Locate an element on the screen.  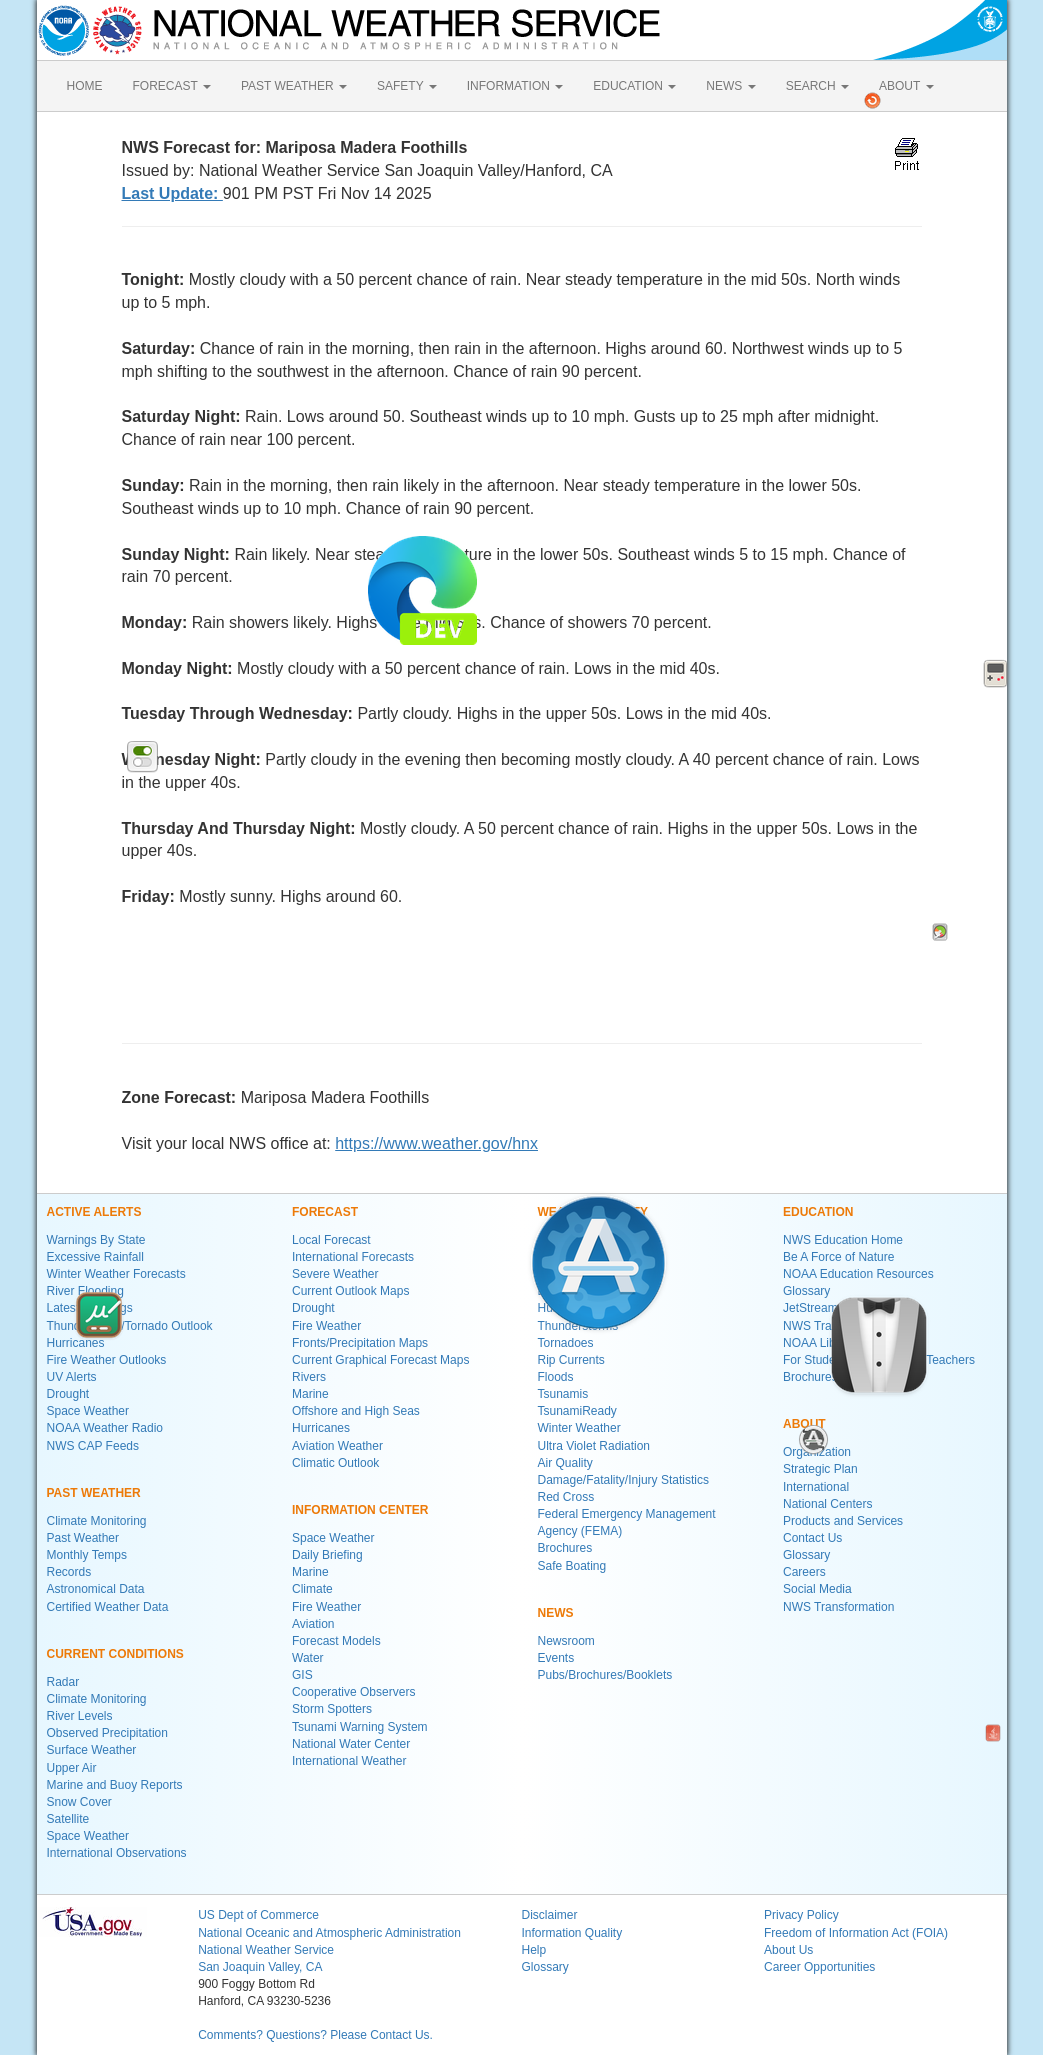
open microsoft edge developer browser is located at coordinates (422, 590).